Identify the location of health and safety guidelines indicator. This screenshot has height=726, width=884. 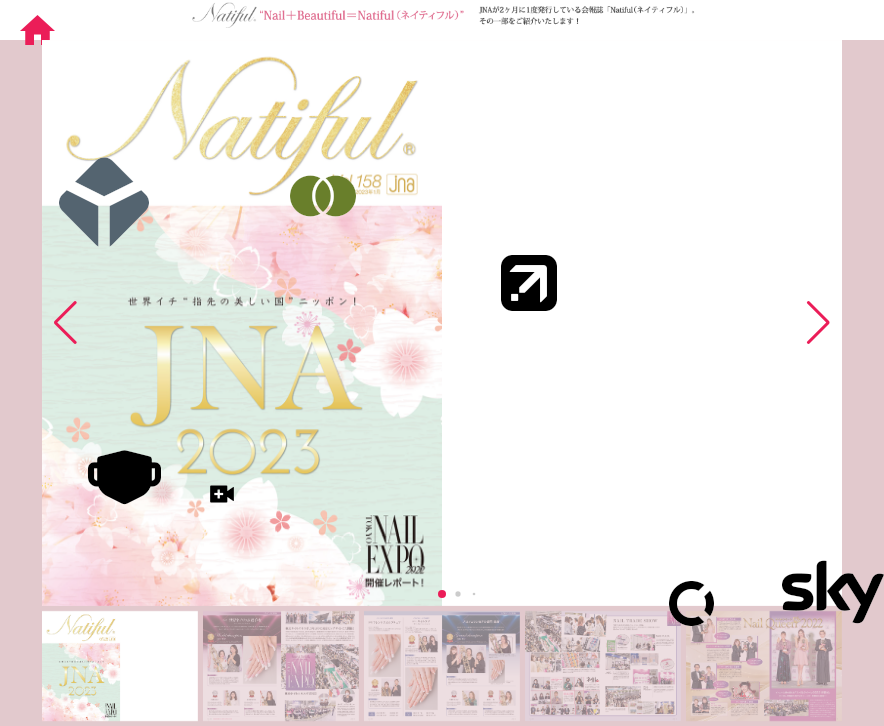
(124, 477).